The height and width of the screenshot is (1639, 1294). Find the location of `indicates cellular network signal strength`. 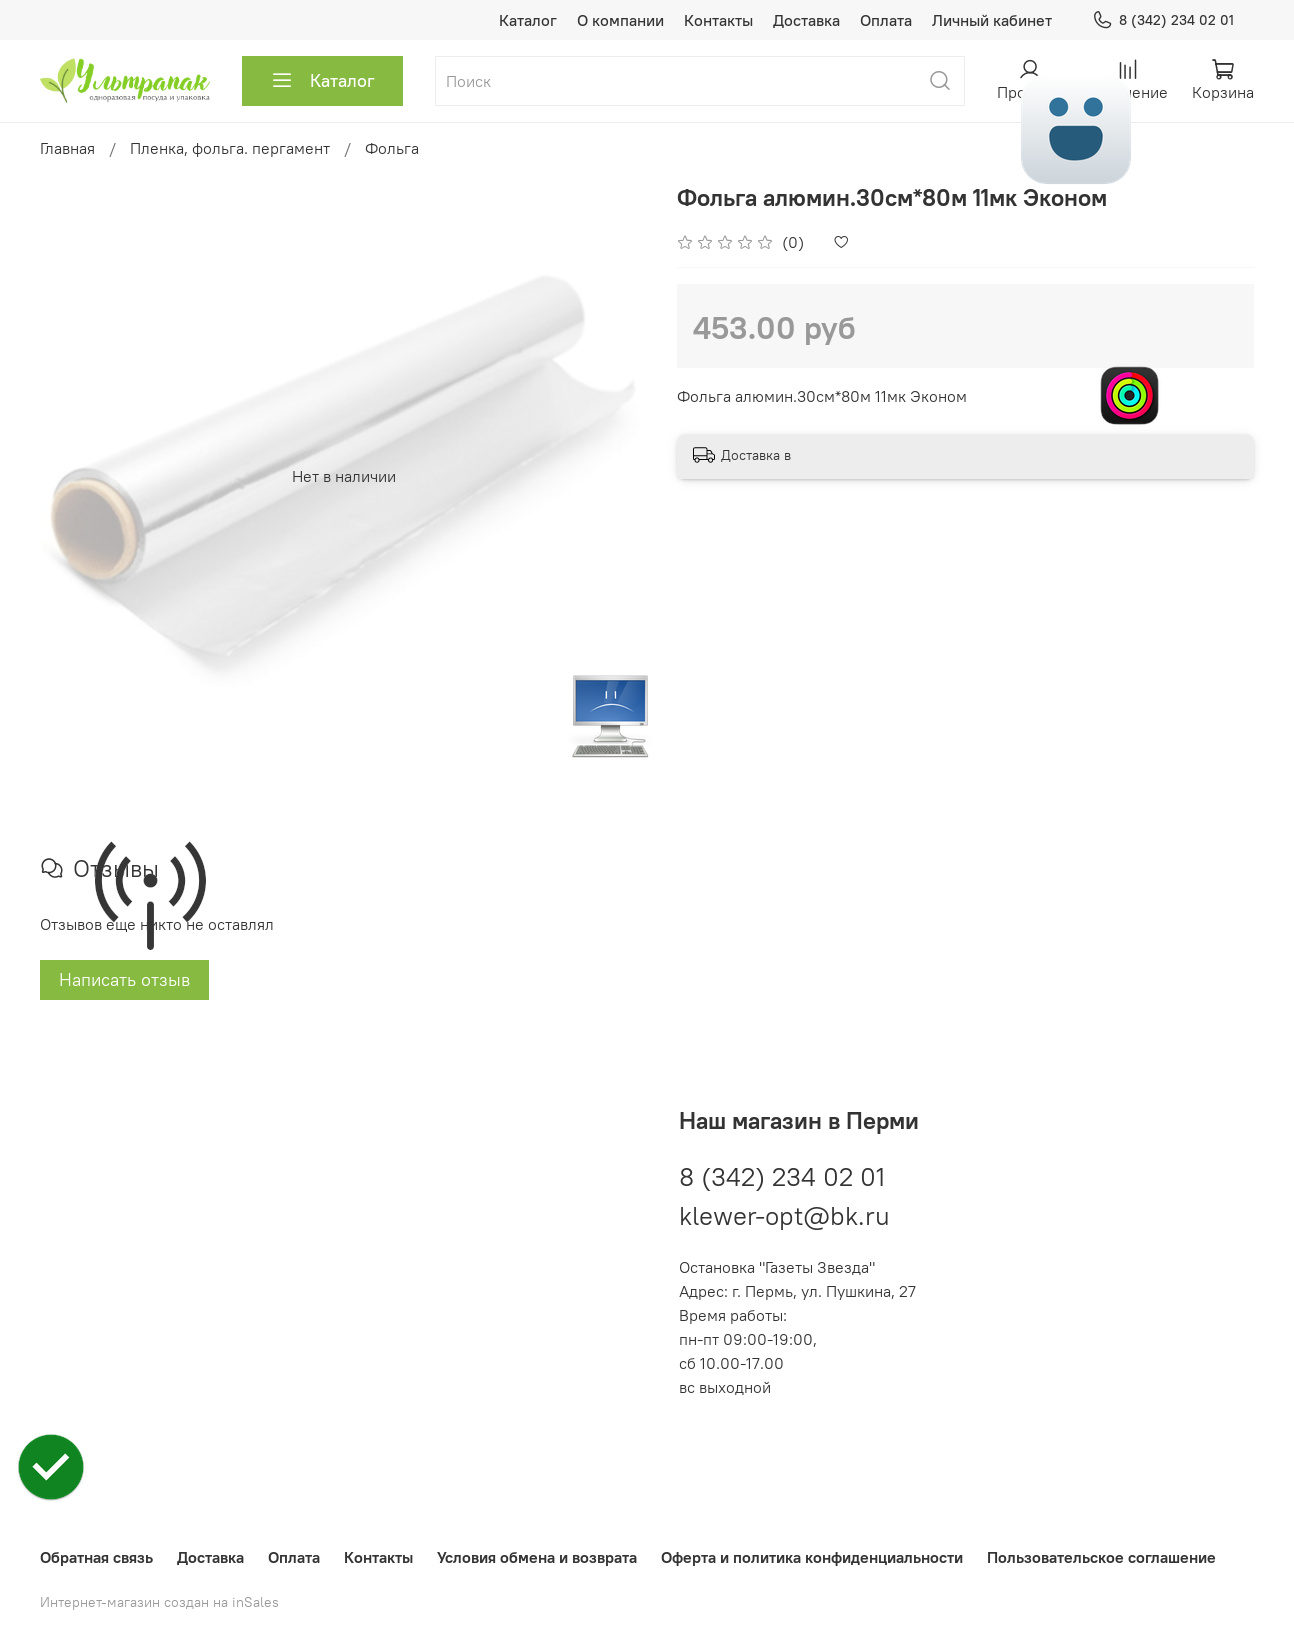

indicates cellular network signal strength is located at coordinates (150, 894).